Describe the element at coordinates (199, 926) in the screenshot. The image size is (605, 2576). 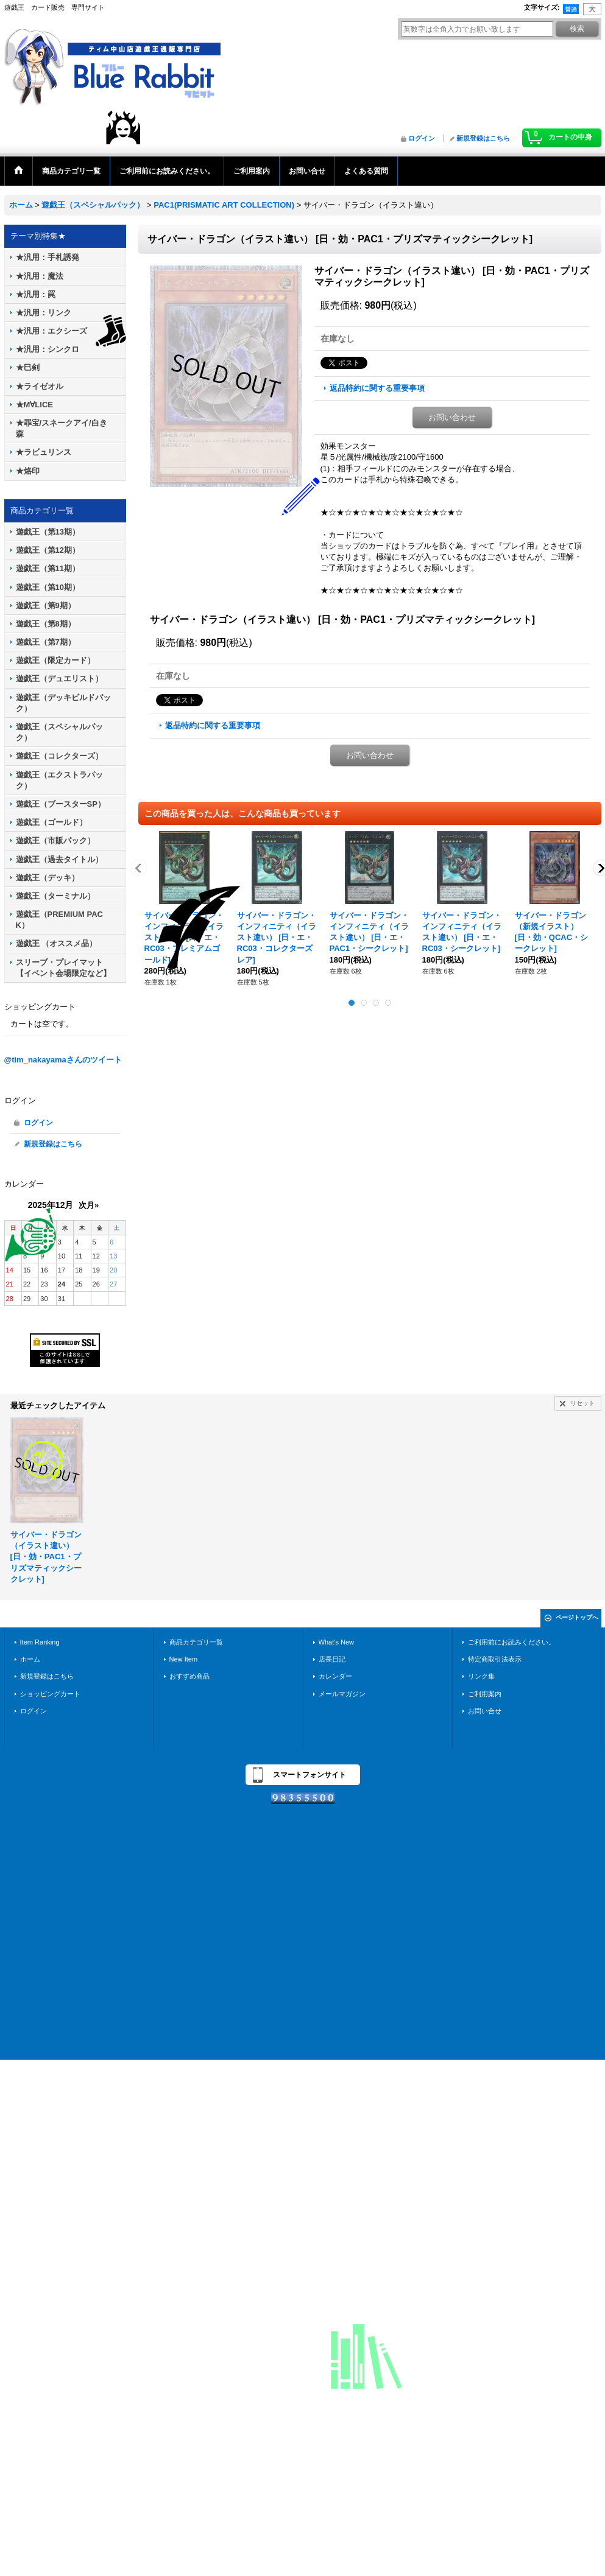
I see `compose a new message or document` at that location.